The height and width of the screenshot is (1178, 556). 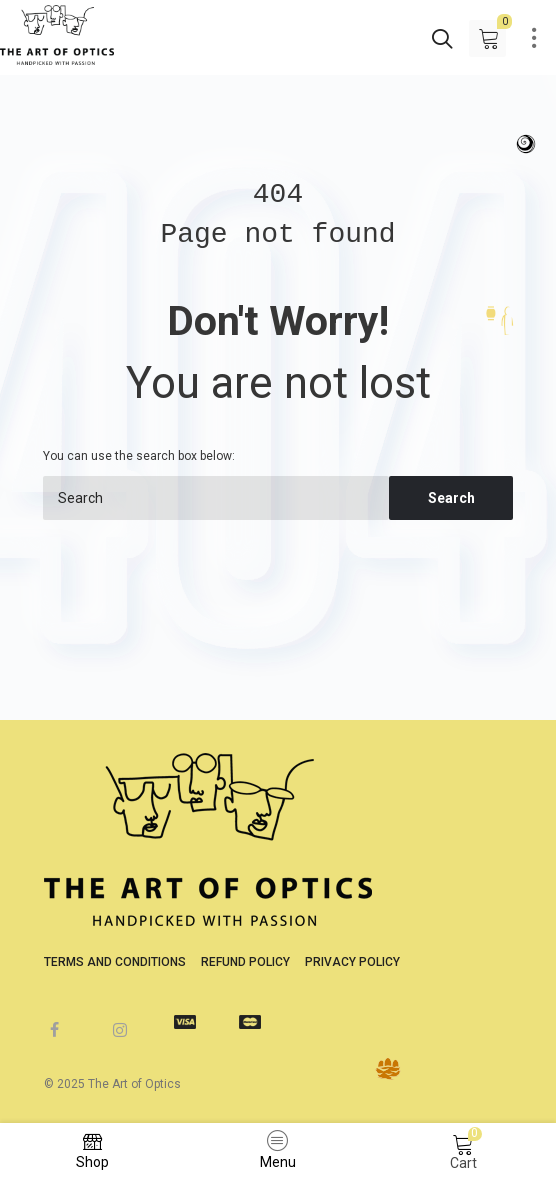 I want to click on decorative lantern item in a game inventory, so click(x=500, y=320).